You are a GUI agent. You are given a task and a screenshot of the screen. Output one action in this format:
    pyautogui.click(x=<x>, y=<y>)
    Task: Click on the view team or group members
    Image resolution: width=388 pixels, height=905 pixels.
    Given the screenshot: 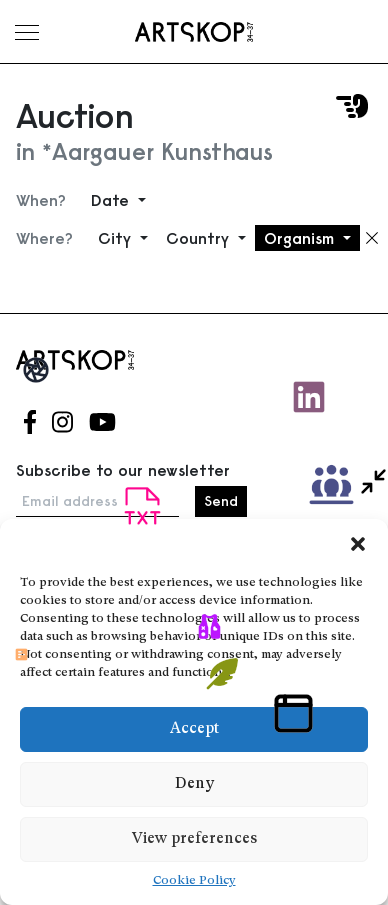 What is the action you would take?
    pyautogui.click(x=331, y=484)
    